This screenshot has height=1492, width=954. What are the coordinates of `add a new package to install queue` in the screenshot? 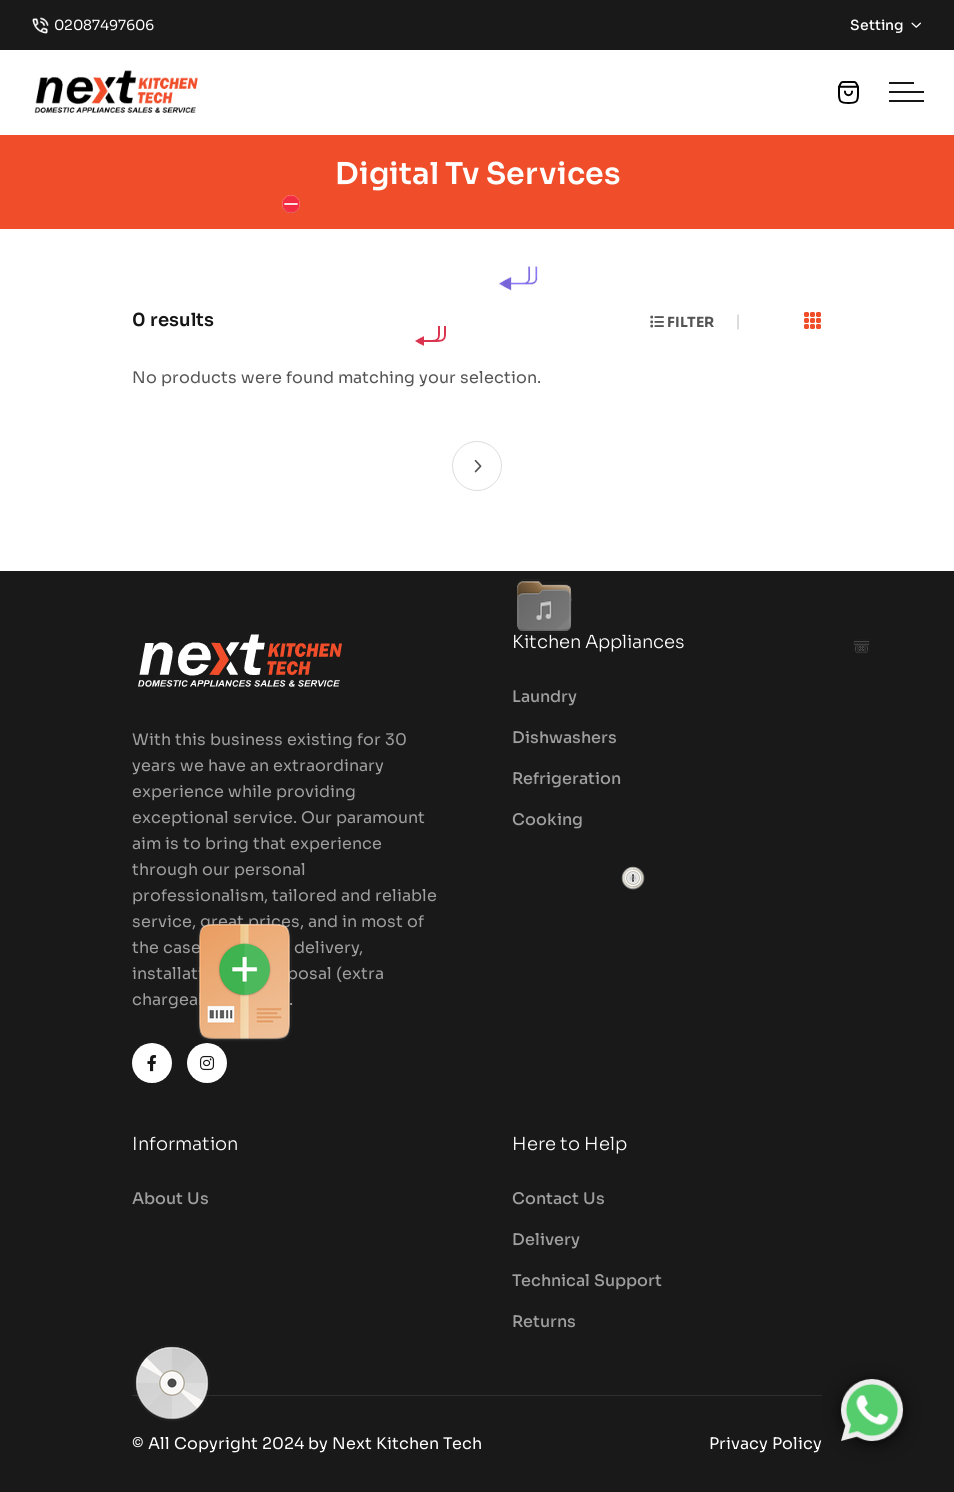 It's located at (244, 981).